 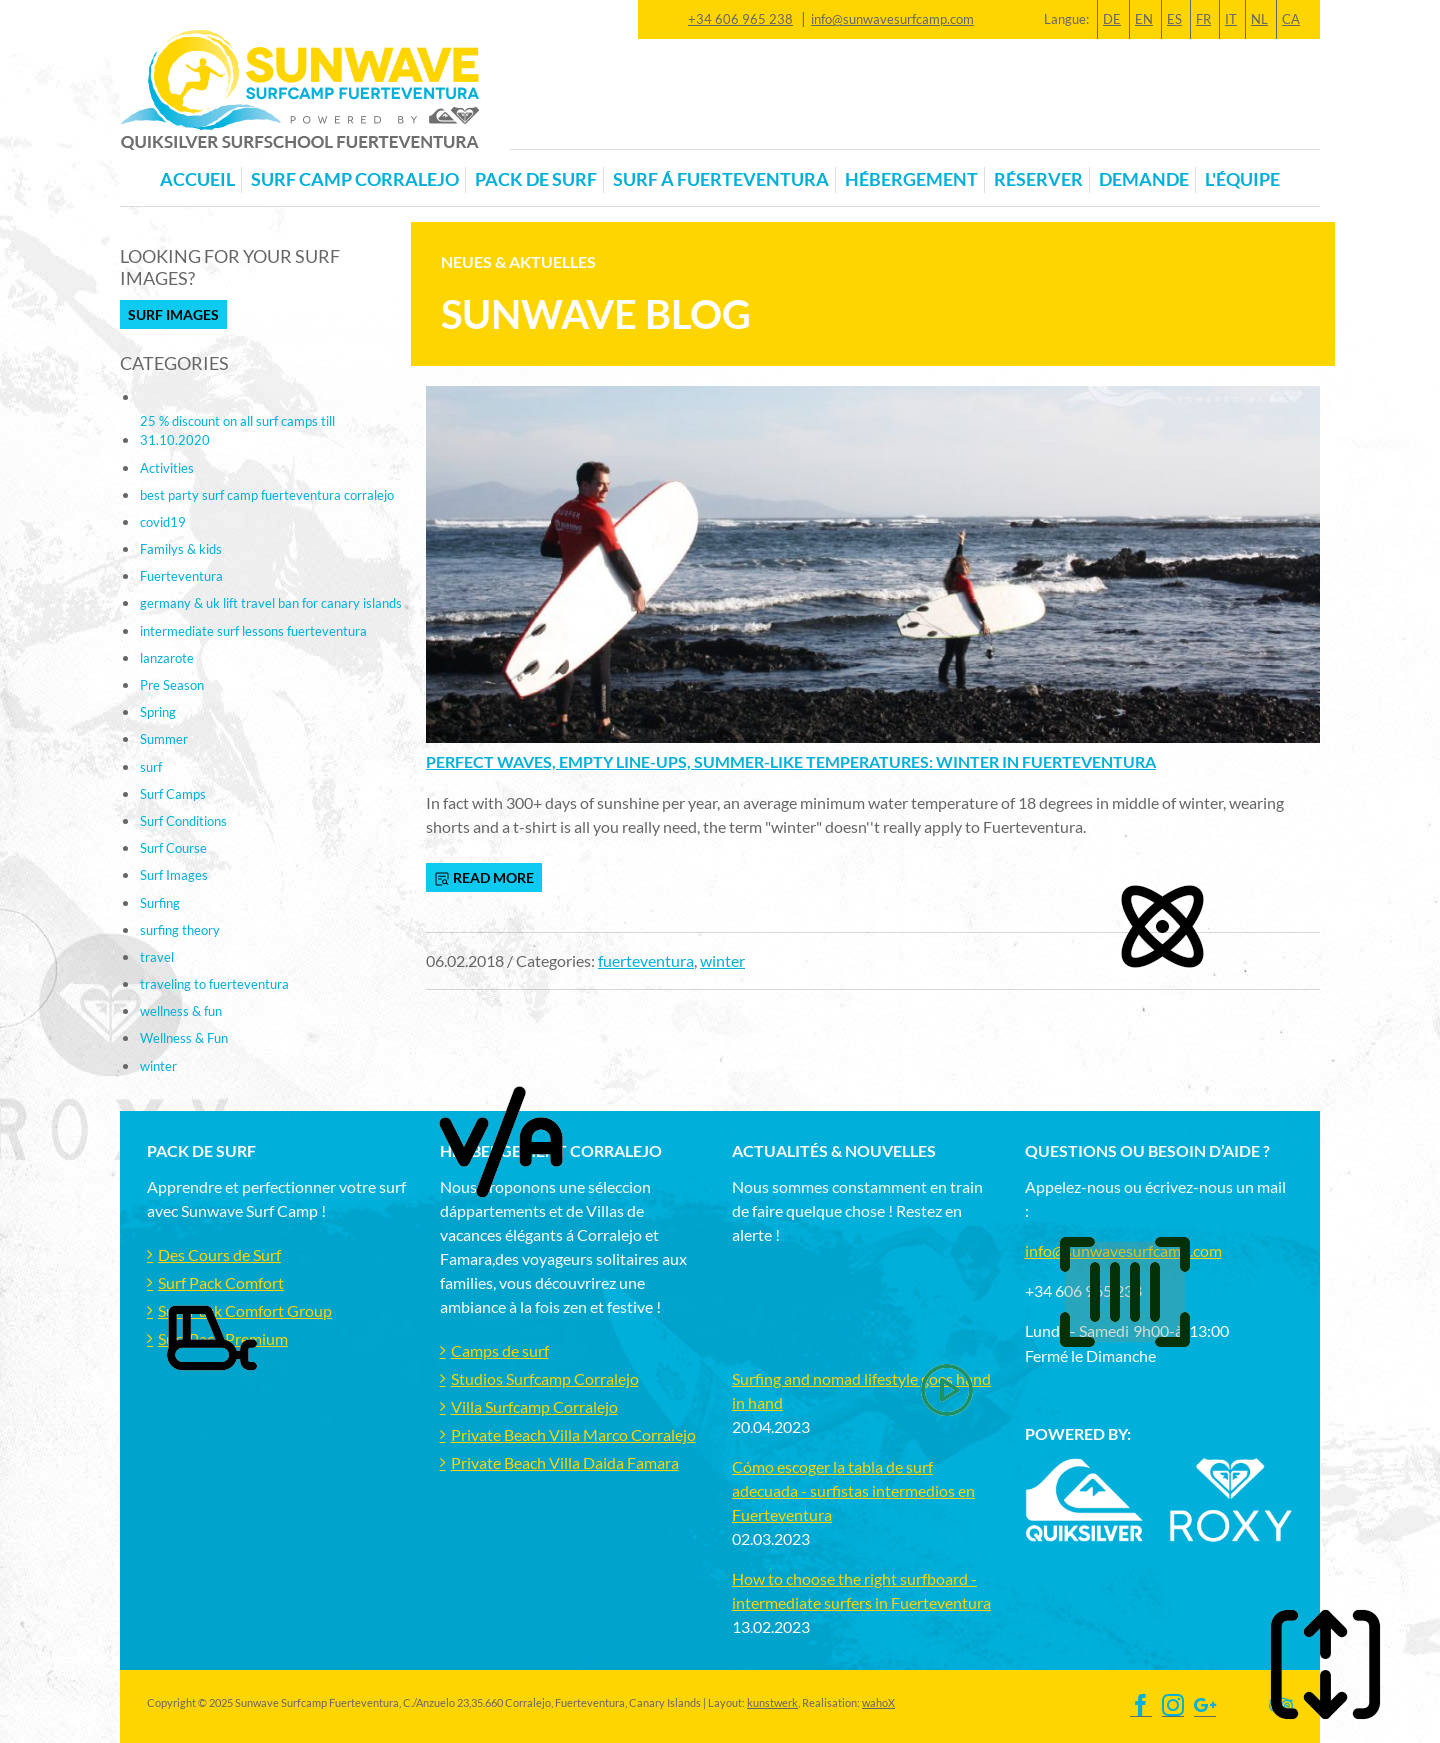 What do you see at coordinates (212, 1338) in the screenshot?
I see `construction or building project category` at bounding box center [212, 1338].